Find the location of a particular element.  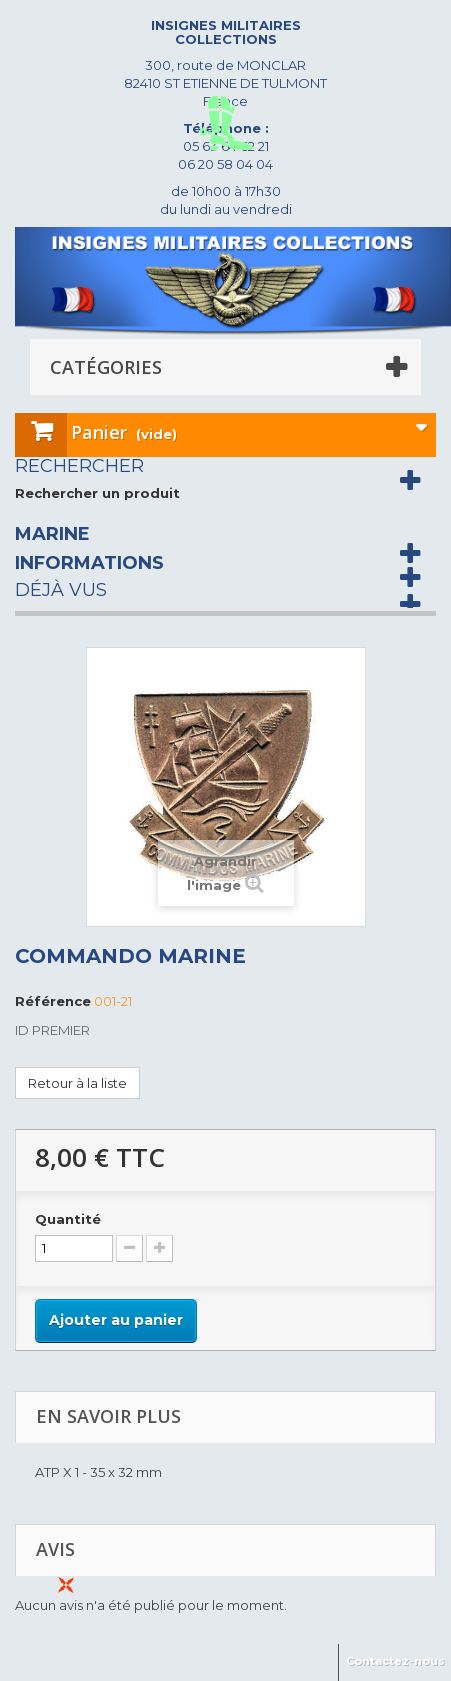

select western or cowboy-themed content is located at coordinates (226, 123).